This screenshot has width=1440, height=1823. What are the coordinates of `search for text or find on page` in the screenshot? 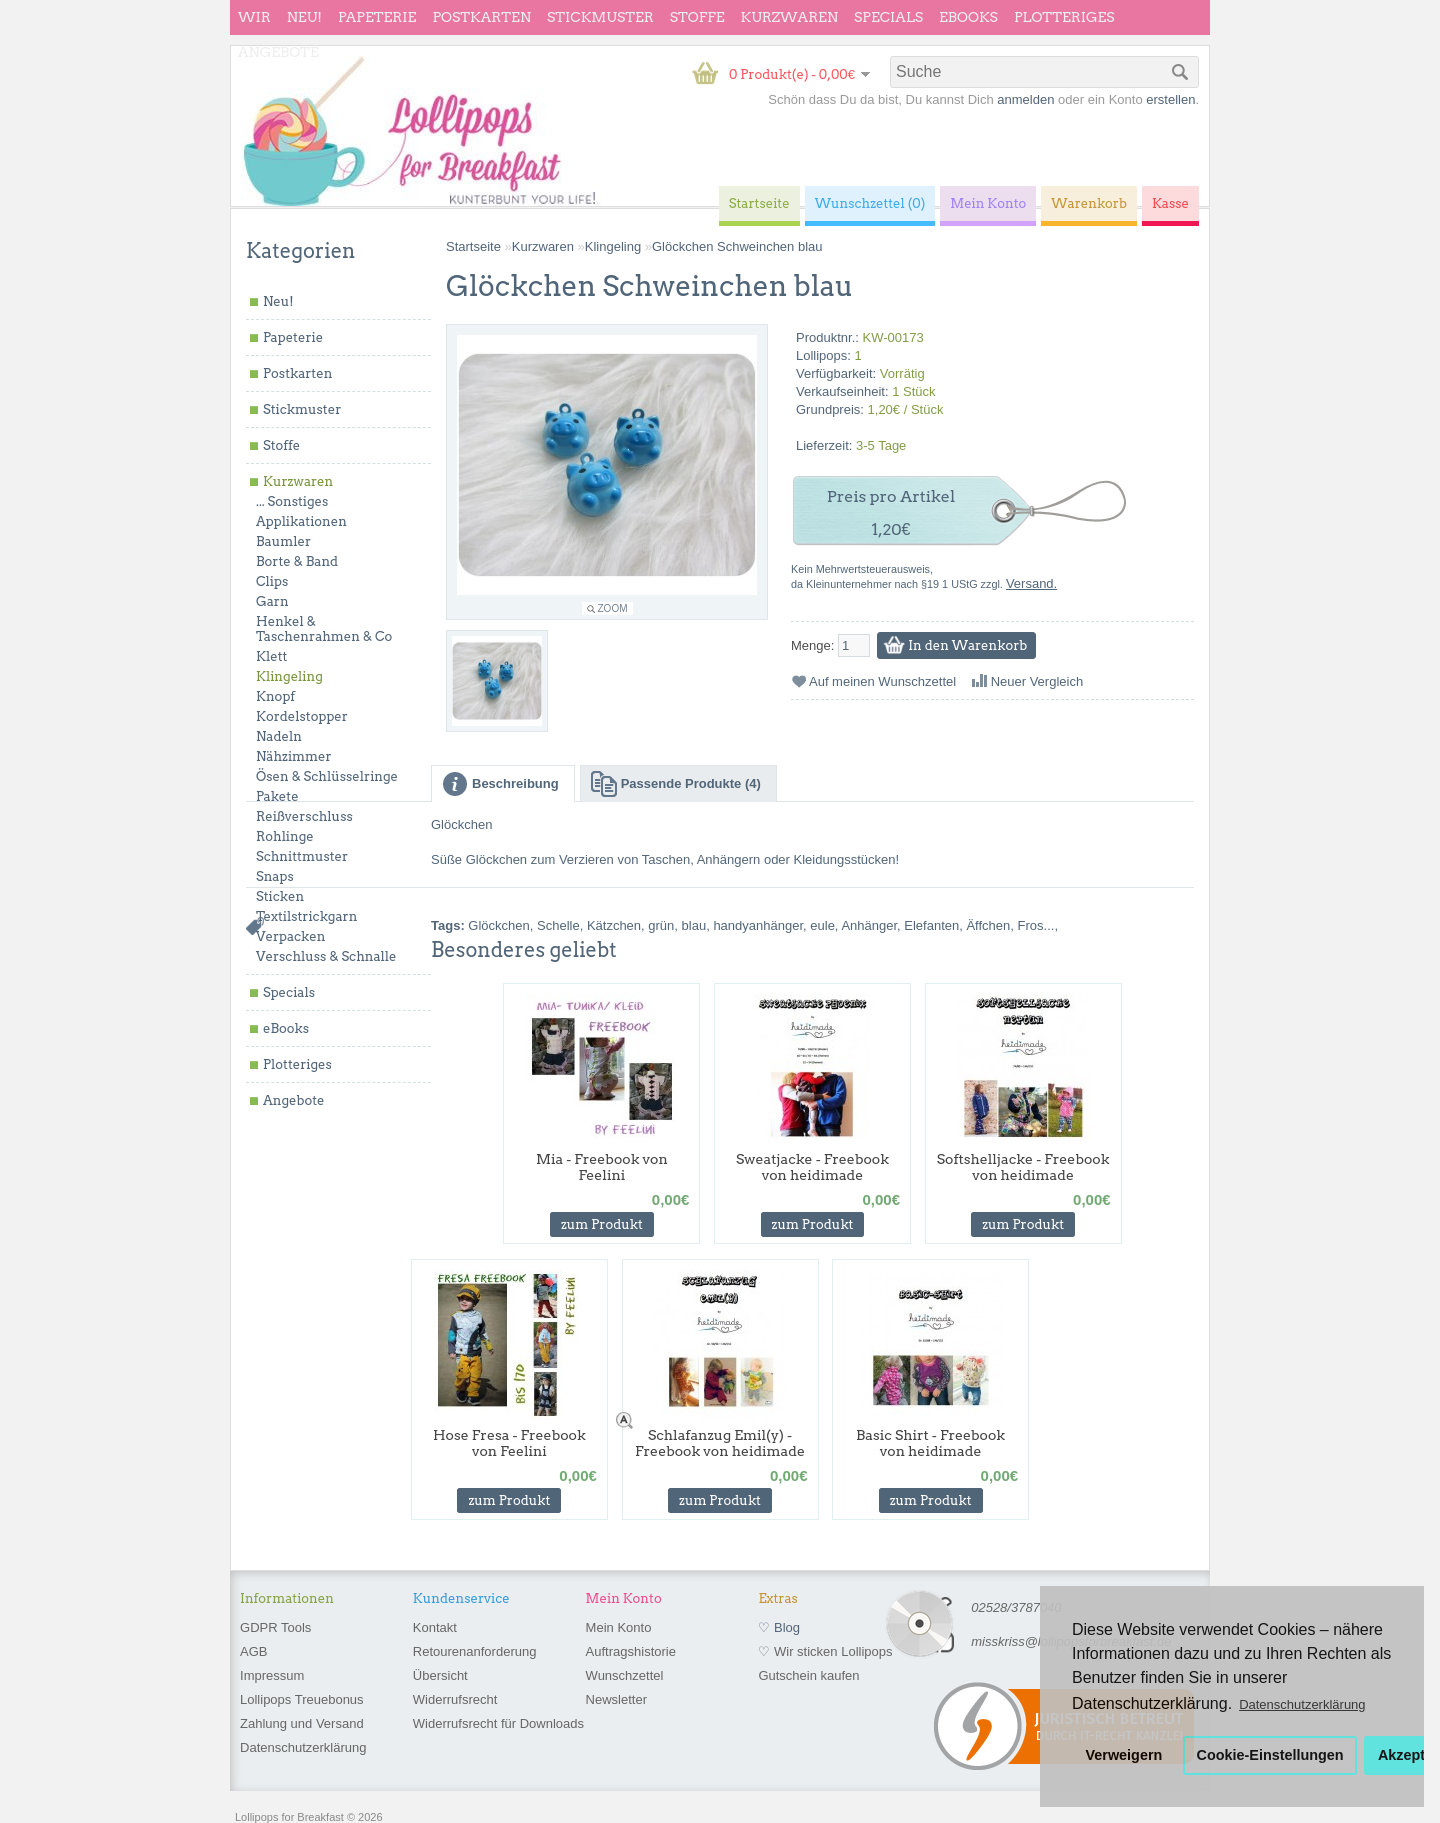 It's located at (624, 1420).